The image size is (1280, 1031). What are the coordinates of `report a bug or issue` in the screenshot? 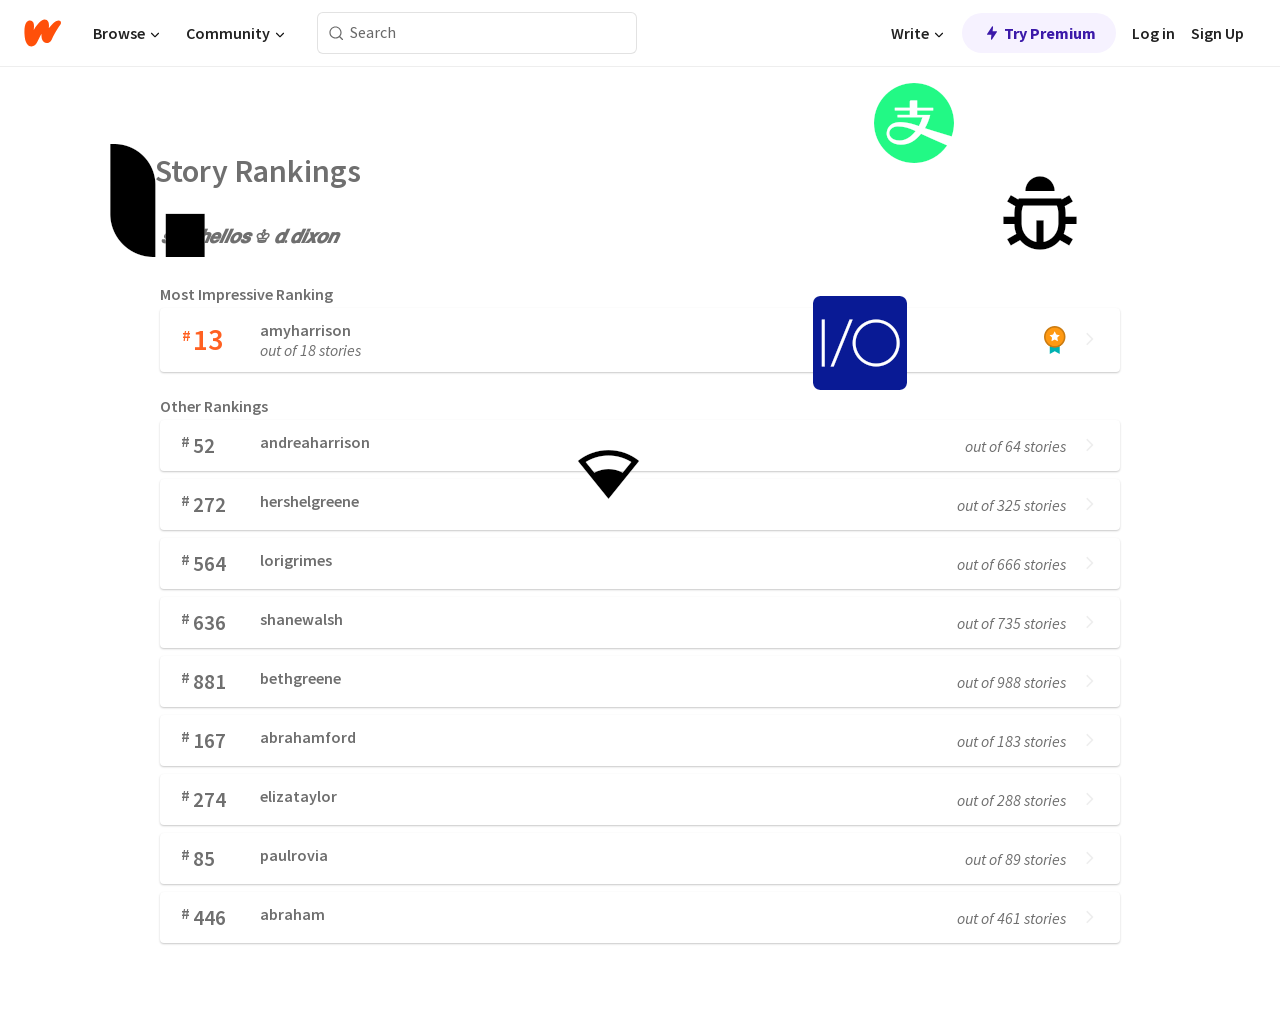 It's located at (1040, 213).